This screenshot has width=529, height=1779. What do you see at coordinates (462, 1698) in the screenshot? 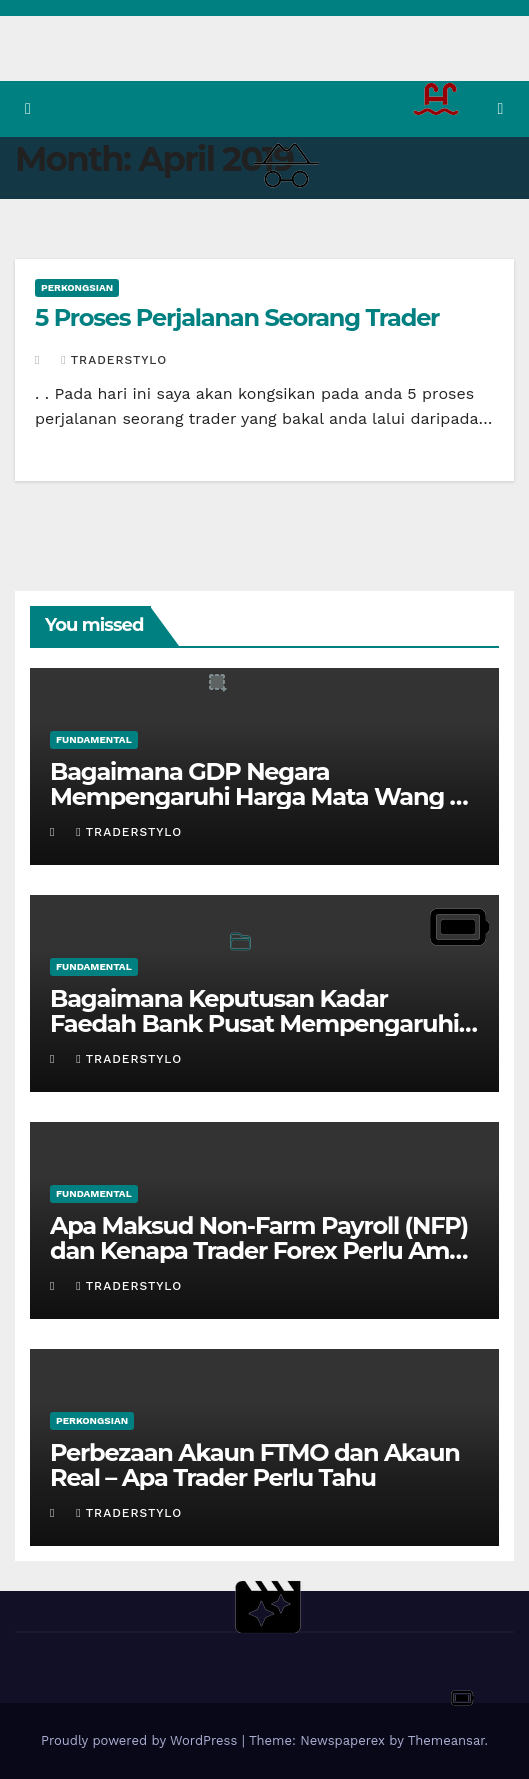
I see `indicates current battery level` at bounding box center [462, 1698].